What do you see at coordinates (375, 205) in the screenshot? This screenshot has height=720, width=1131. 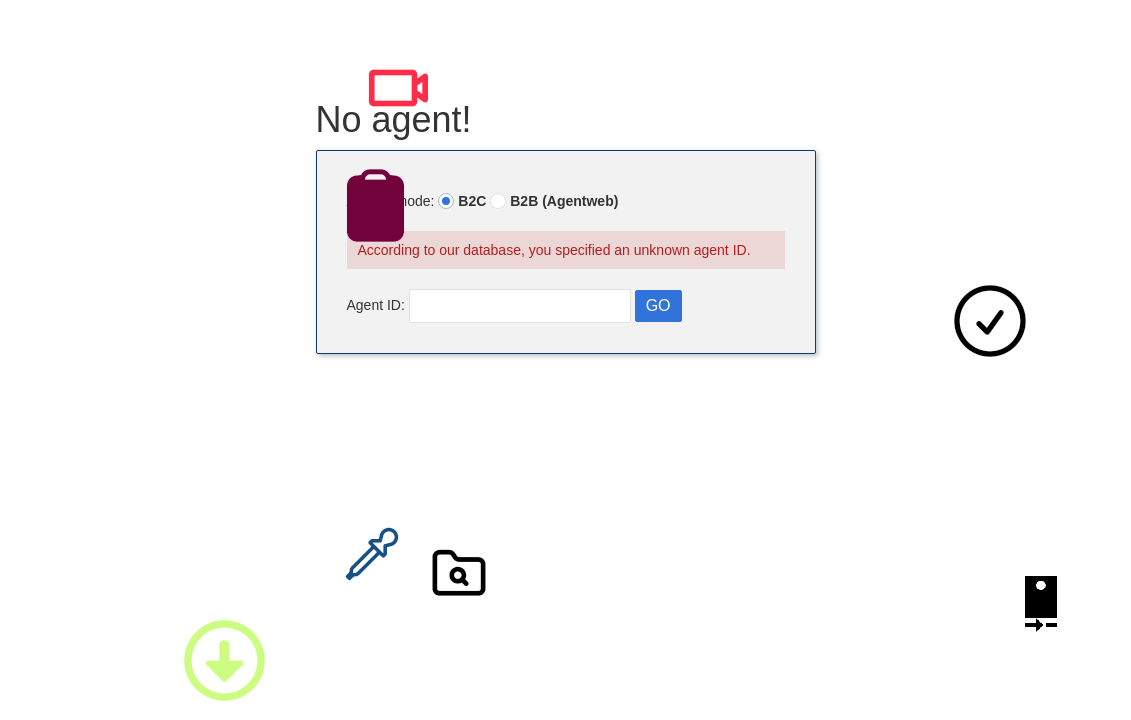 I see `copy content to clipboard` at bounding box center [375, 205].